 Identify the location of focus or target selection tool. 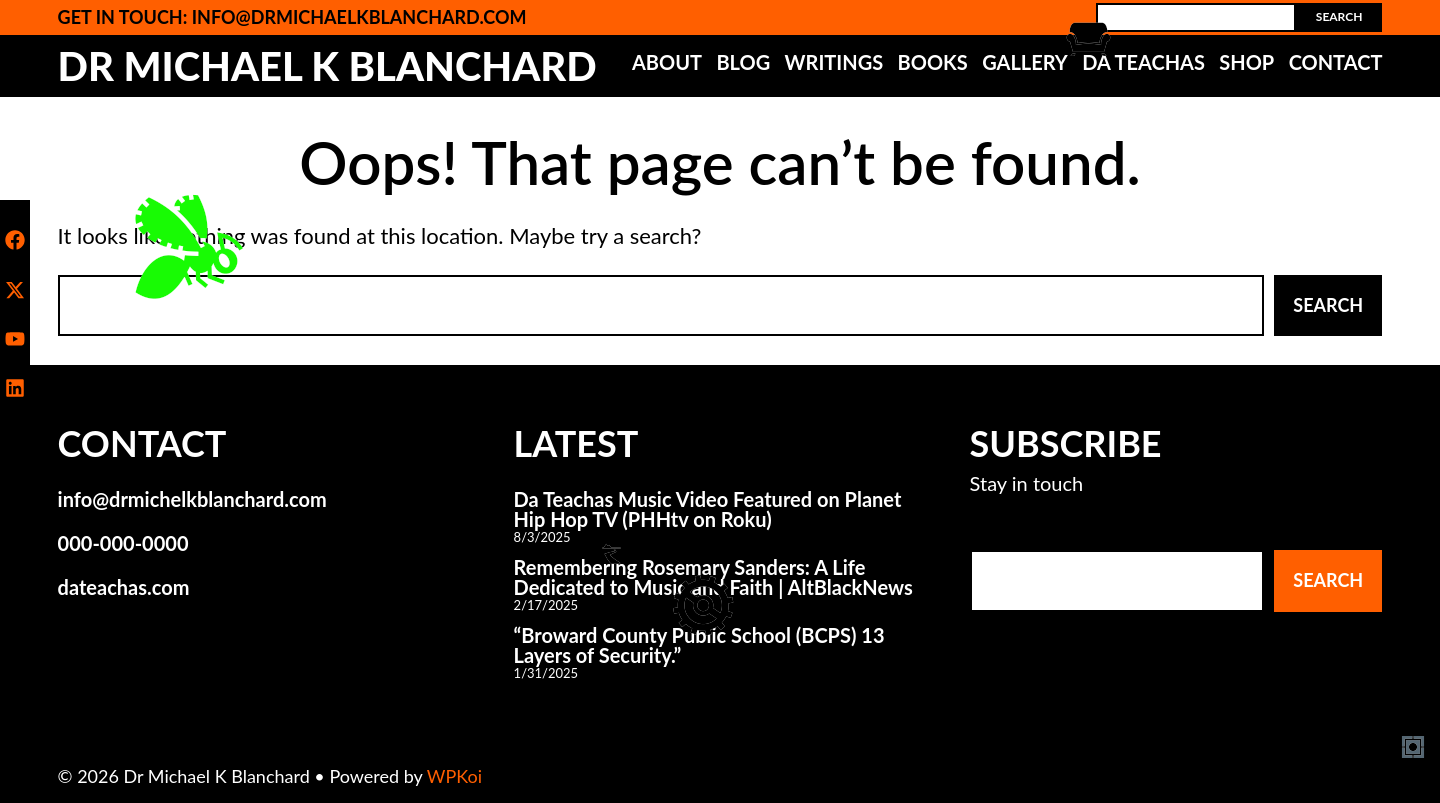
(1413, 747).